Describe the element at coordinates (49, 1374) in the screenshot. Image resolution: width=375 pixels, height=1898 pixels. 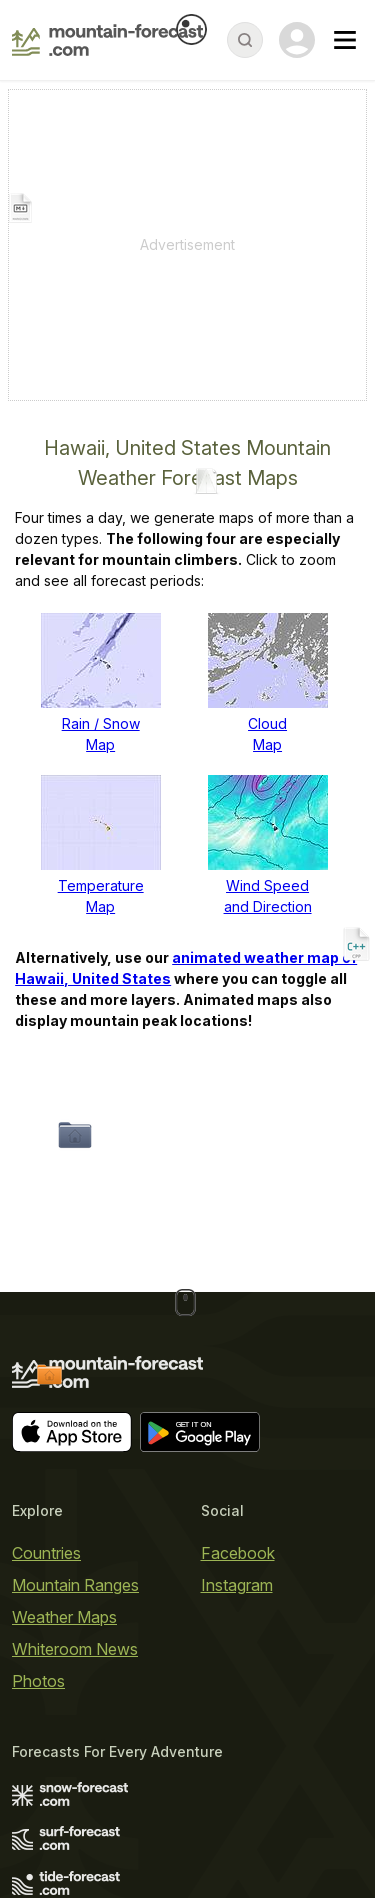
I see `access your home folder` at that location.